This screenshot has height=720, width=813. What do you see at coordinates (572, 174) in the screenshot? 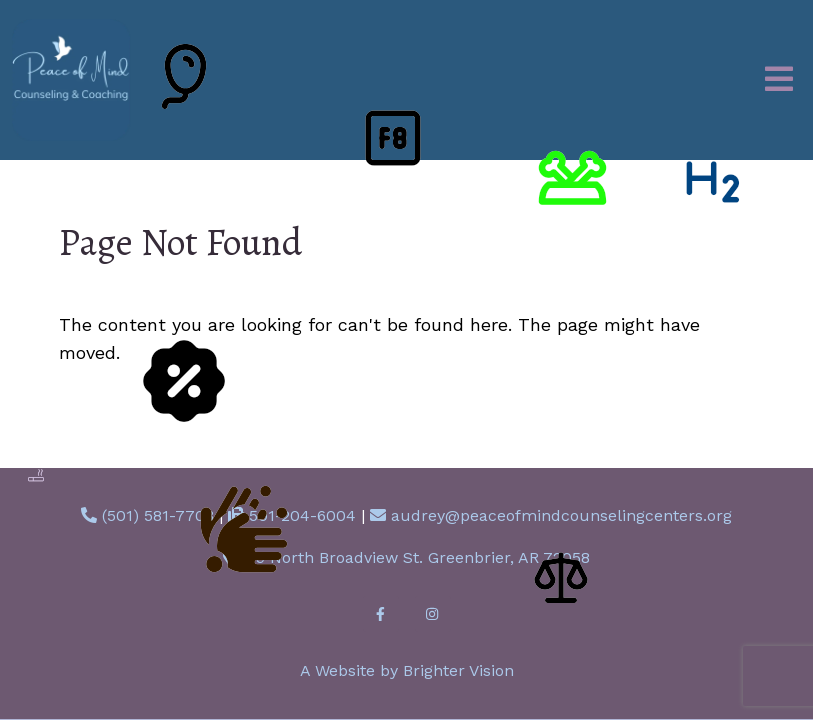
I see `access pet feeding schedule` at bounding box center [572, 174].